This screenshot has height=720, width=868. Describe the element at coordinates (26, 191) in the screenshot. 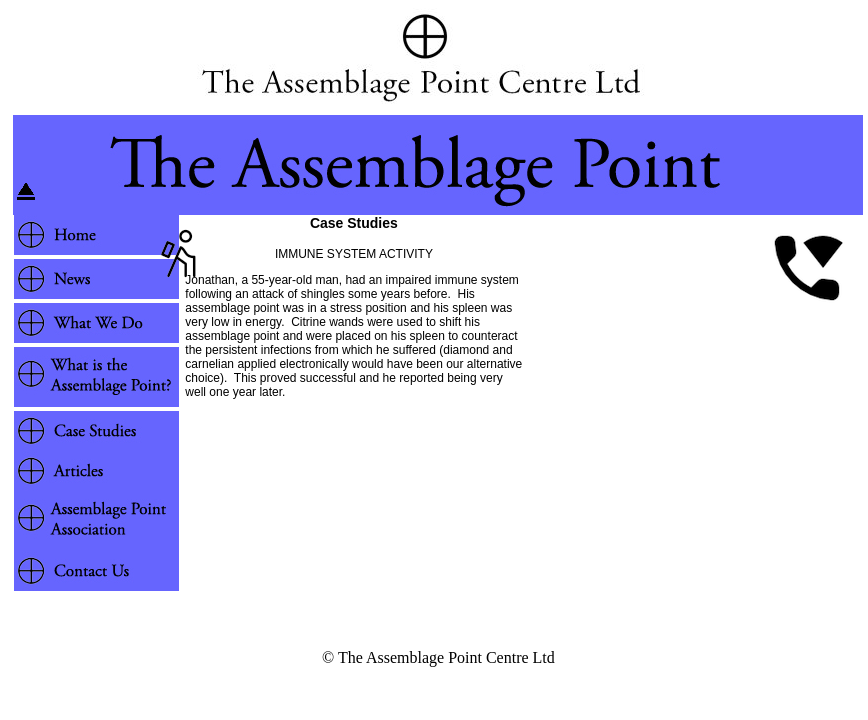

I see `eject removable media or disc` at that location.